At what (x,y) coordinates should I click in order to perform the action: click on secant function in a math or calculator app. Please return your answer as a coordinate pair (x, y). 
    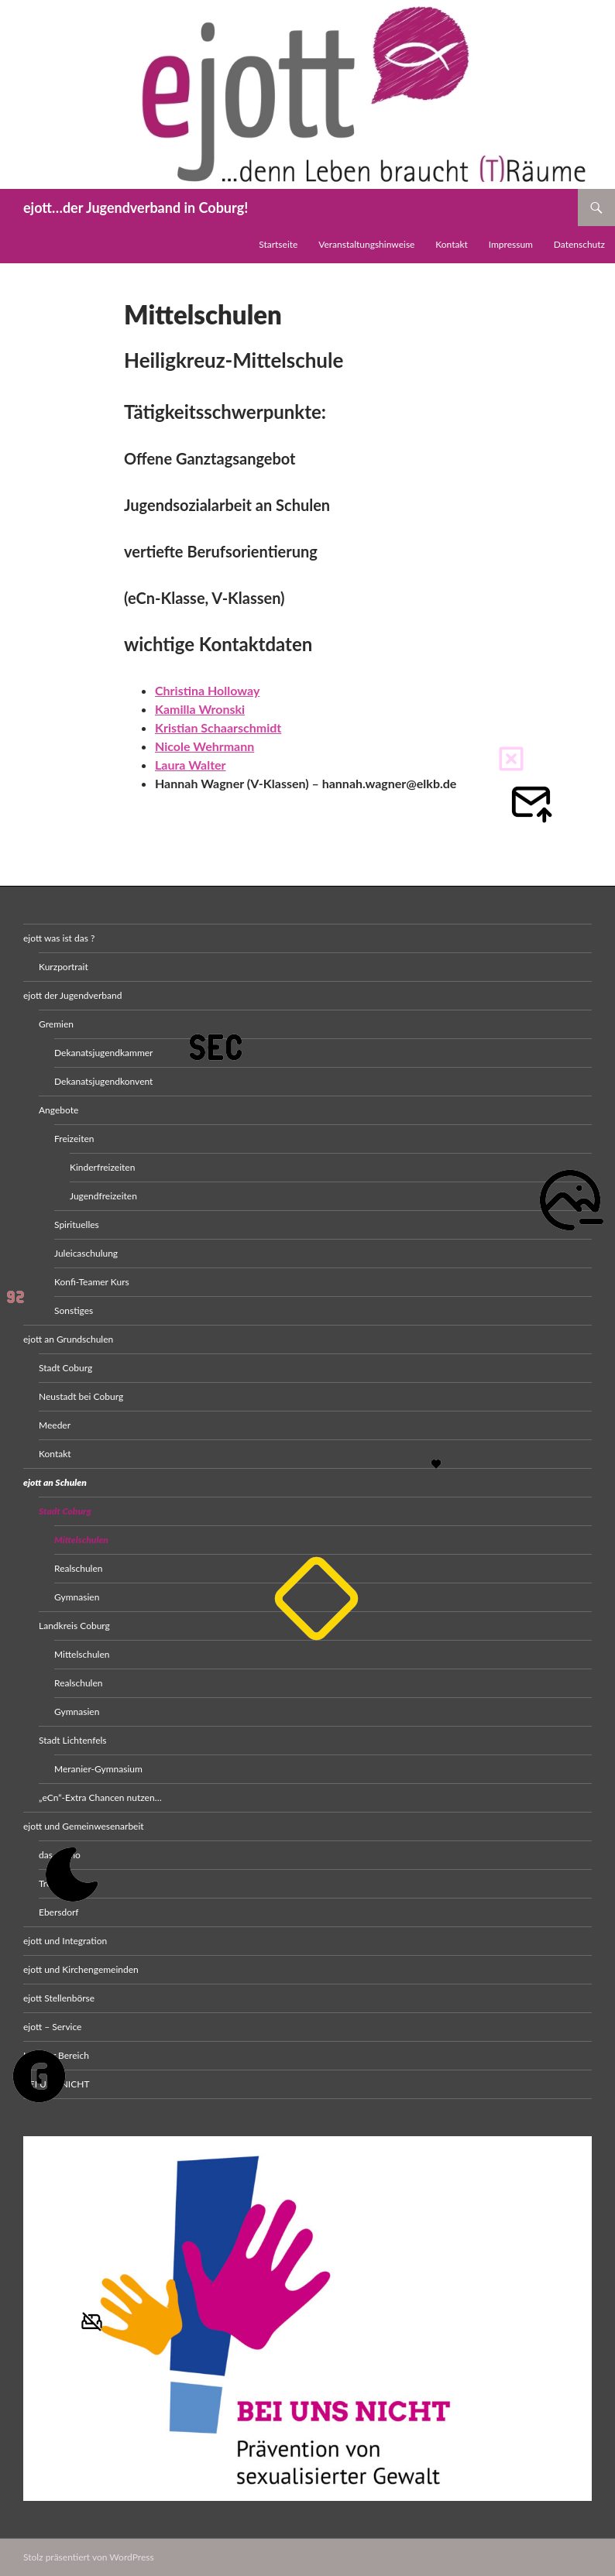
    Looking at the image, I should click on (215, 1047).